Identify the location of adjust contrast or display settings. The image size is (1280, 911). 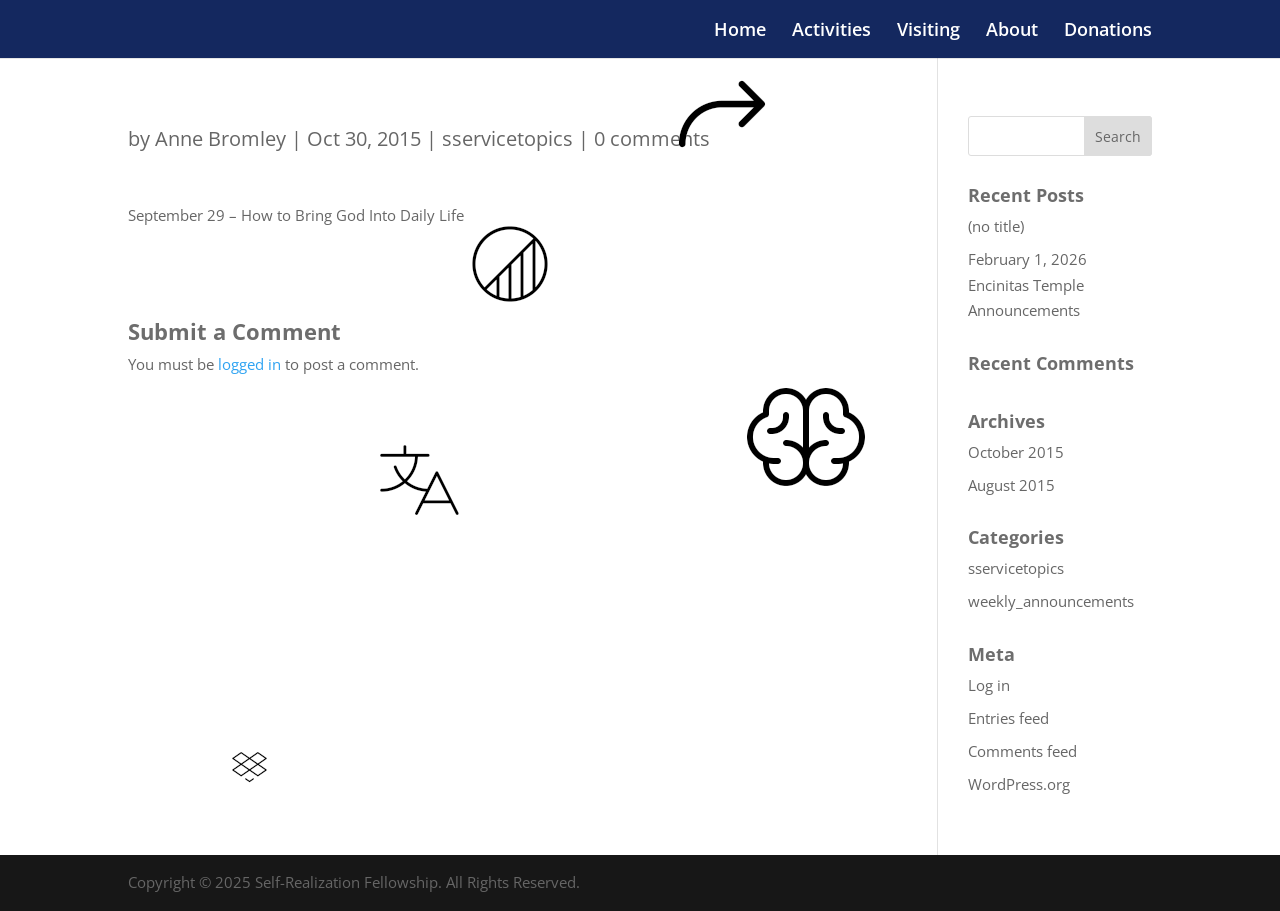
(510, 264).